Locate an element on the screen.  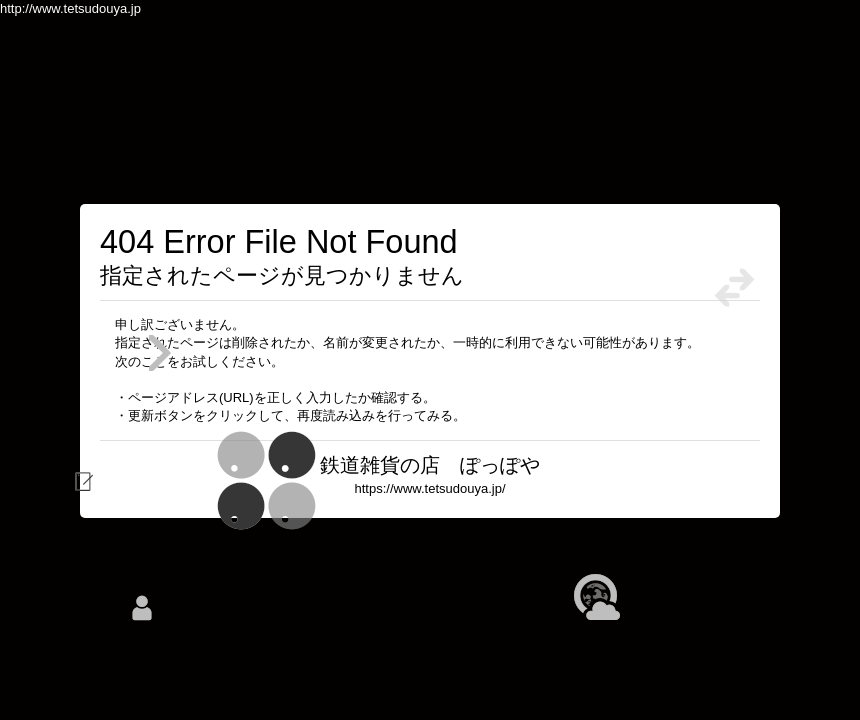
launch swell foop puzzle game is located at coordinates (266, 480).